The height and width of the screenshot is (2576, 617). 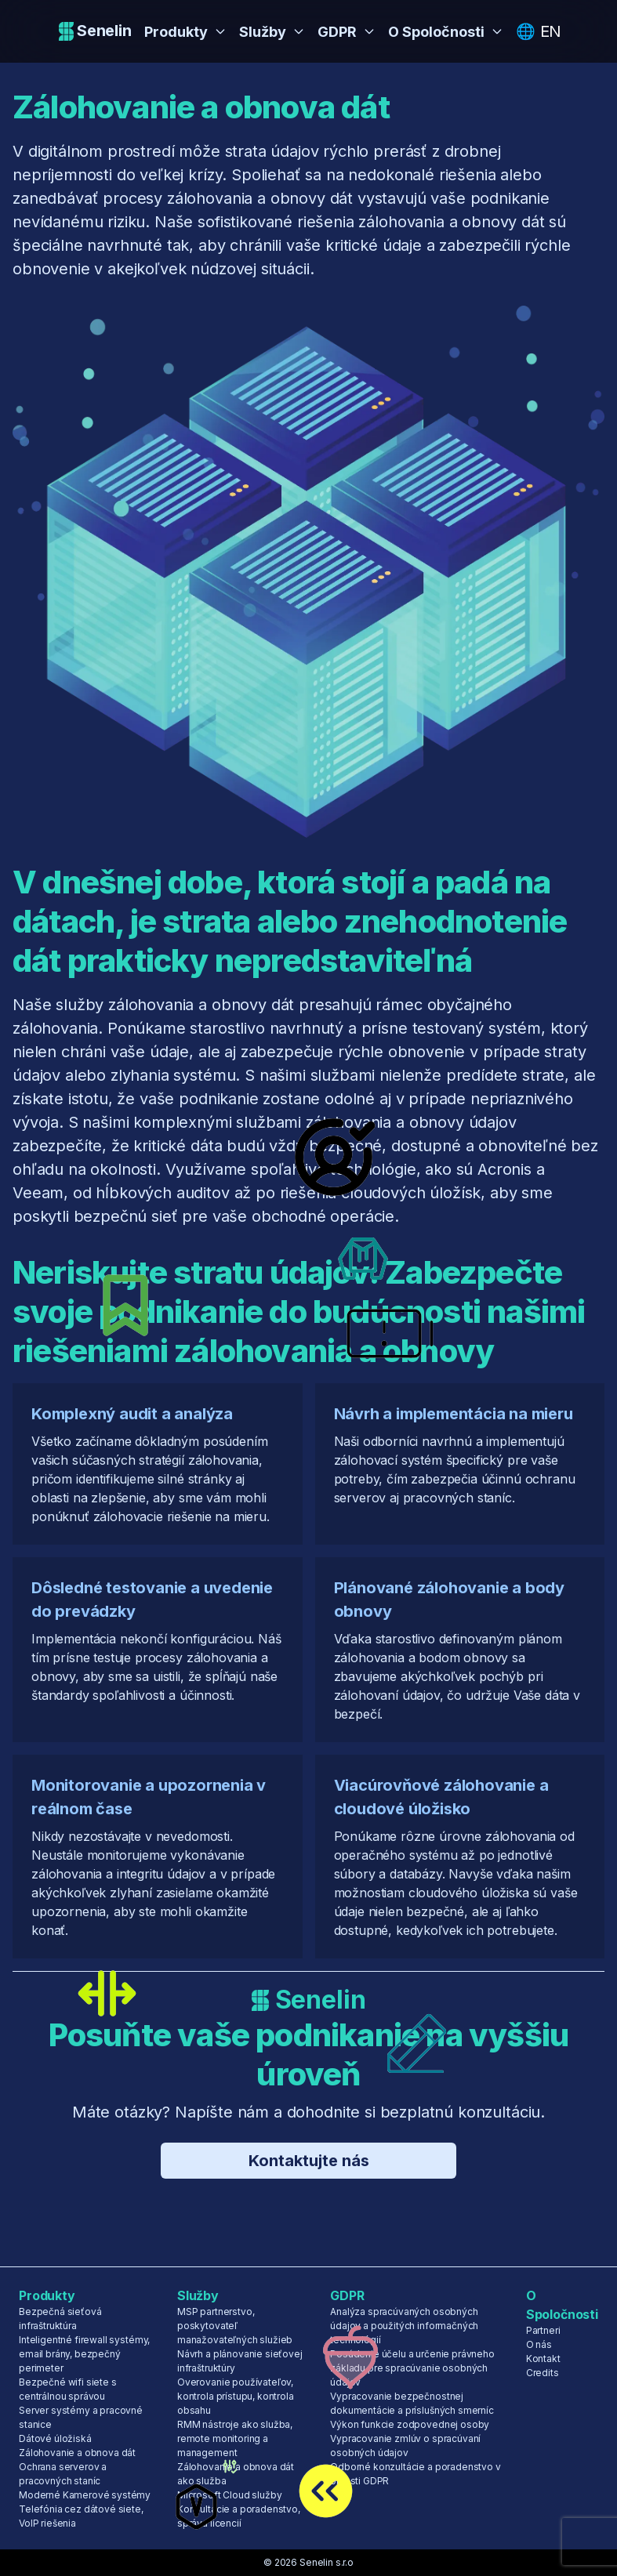 What do you see at coordinates (416, 2045) in the screenshot?
I see `edit text or content` at bounding box center [416, 2045].